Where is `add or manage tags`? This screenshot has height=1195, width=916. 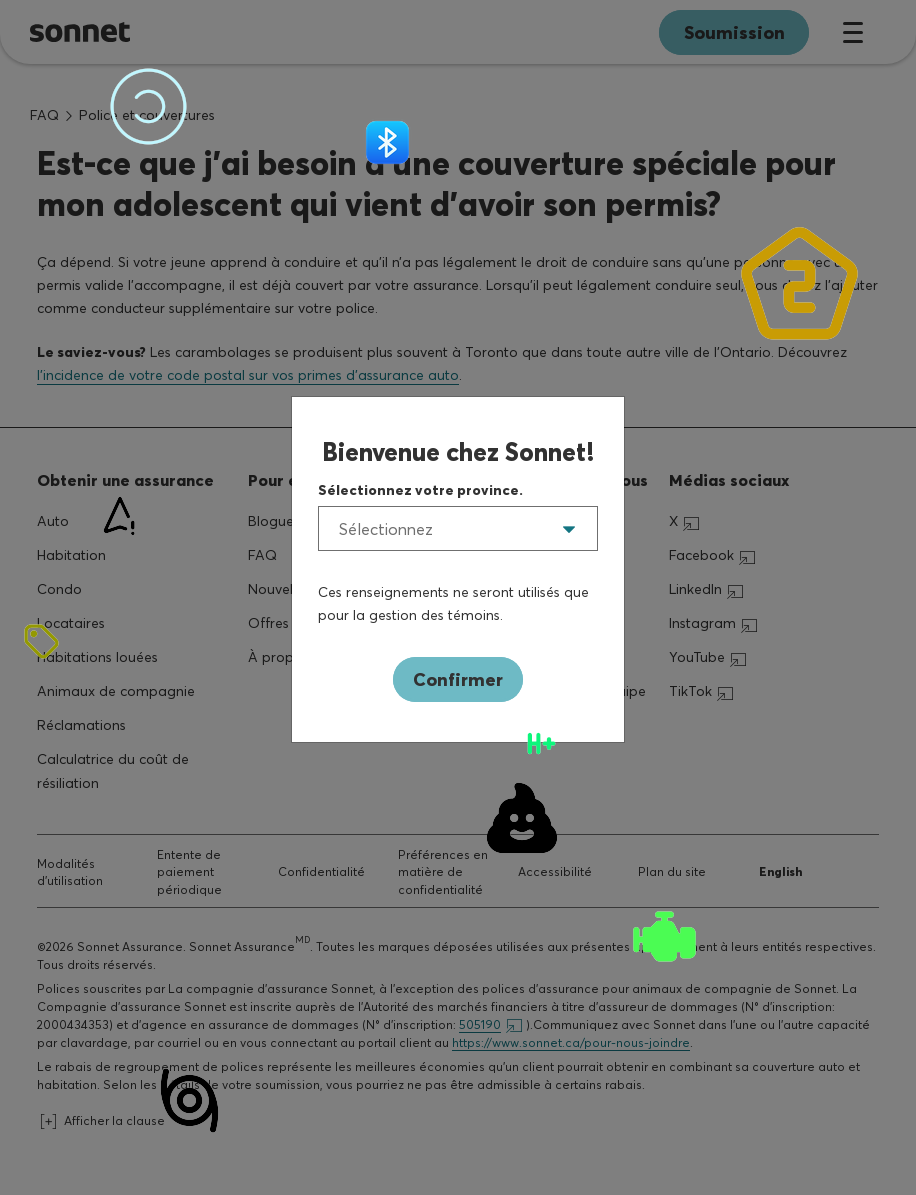
add or manage tags is located at coordinates (41, 641).